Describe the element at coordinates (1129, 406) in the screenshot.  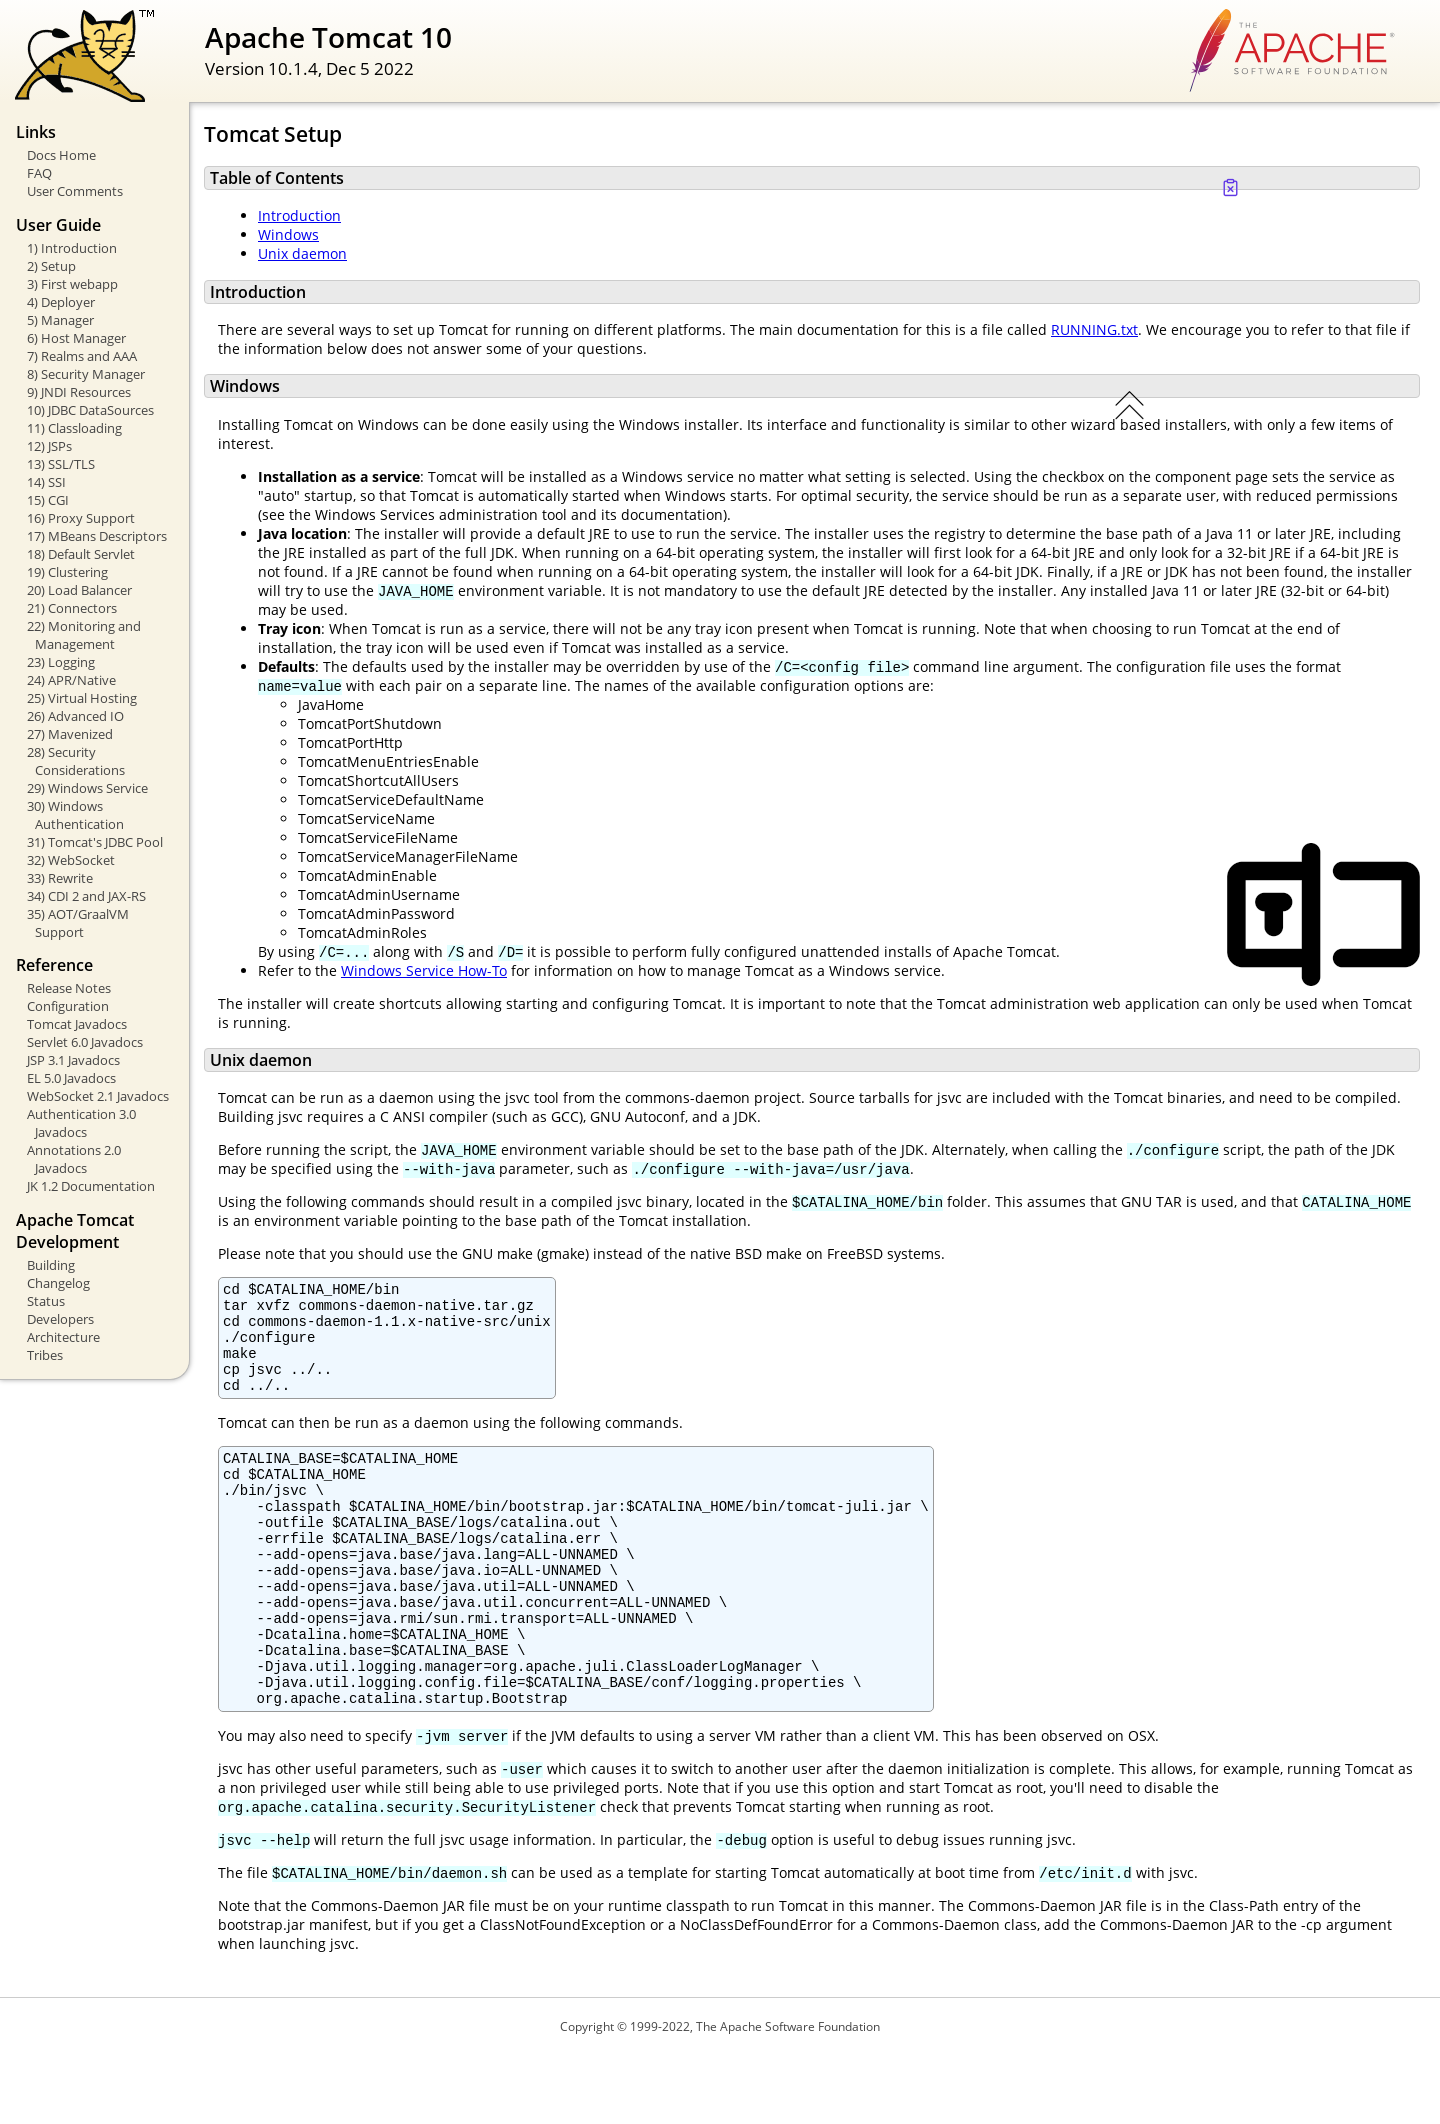
I see `collapse or minimize an expanded section` at that location.